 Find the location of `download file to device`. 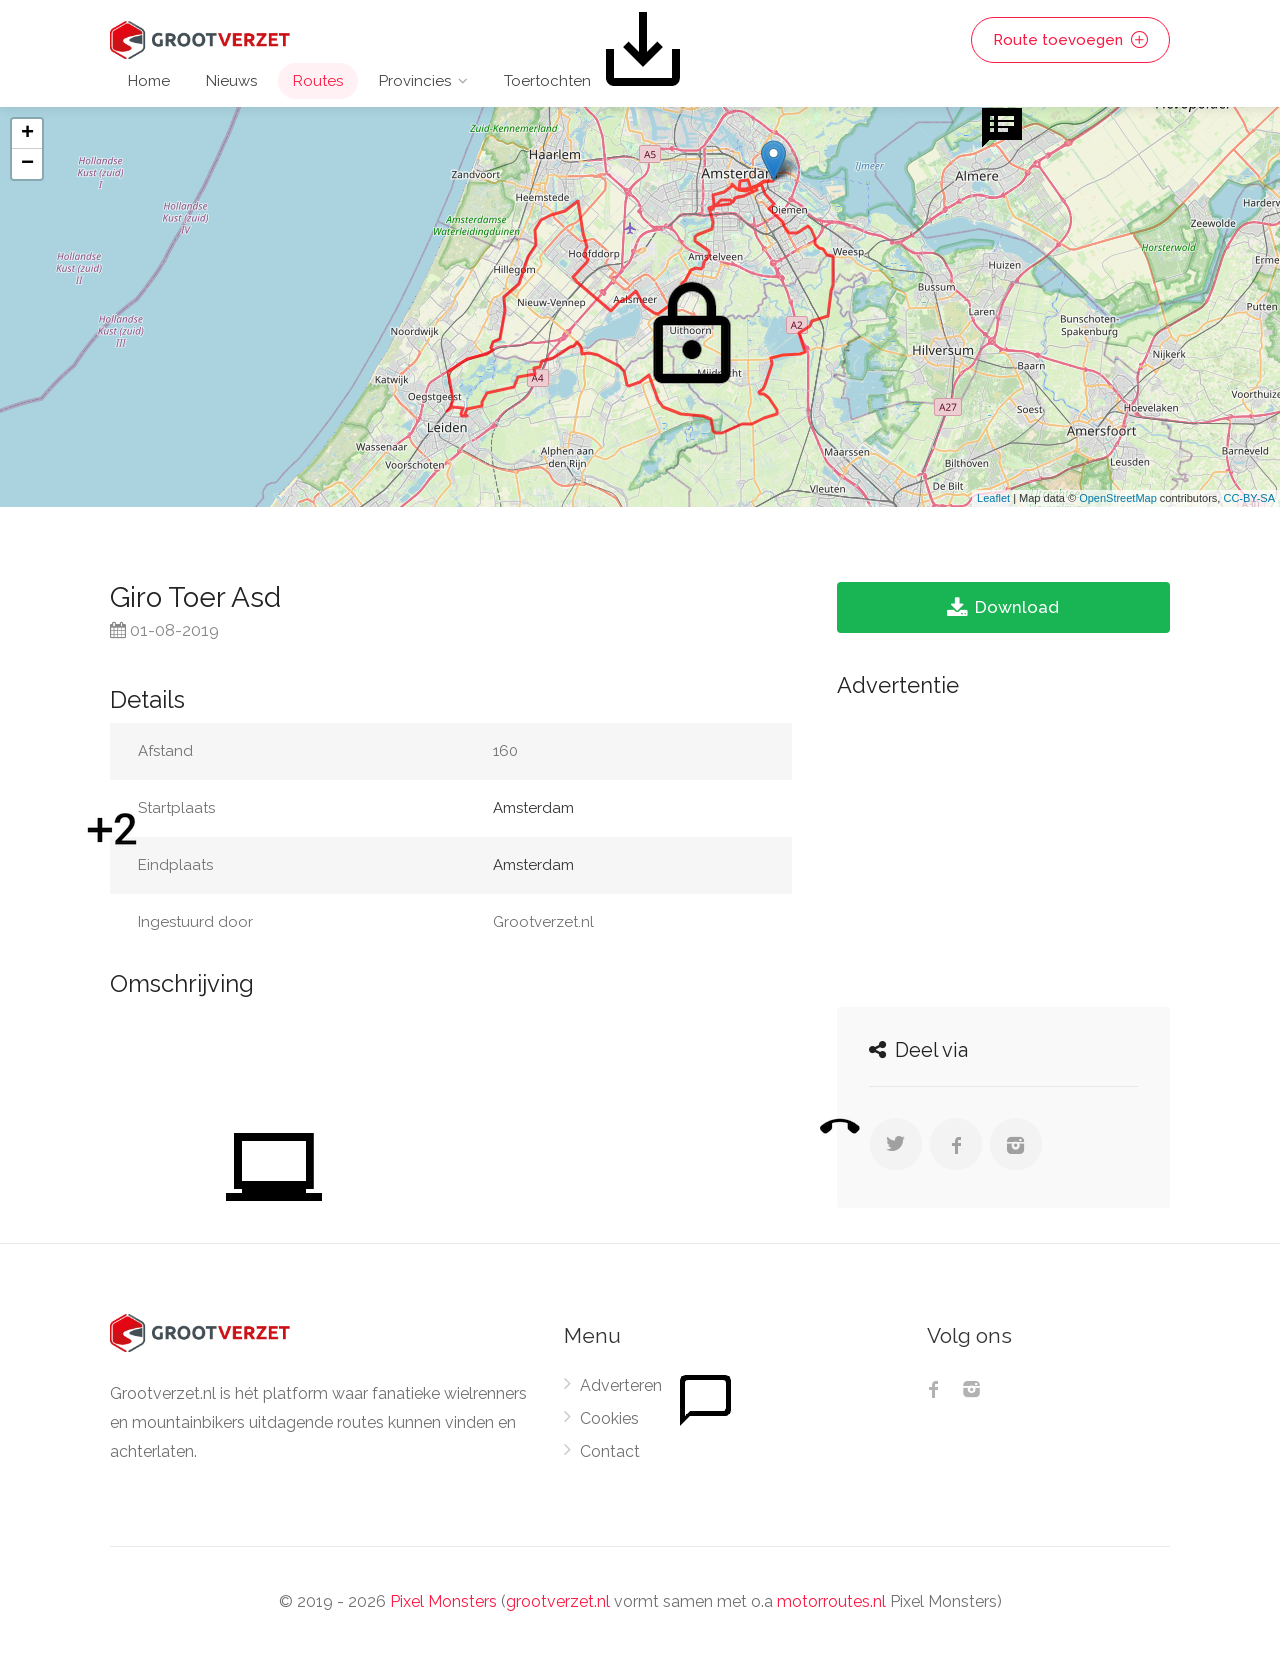

download file to device is located at coordinates (643, 49).